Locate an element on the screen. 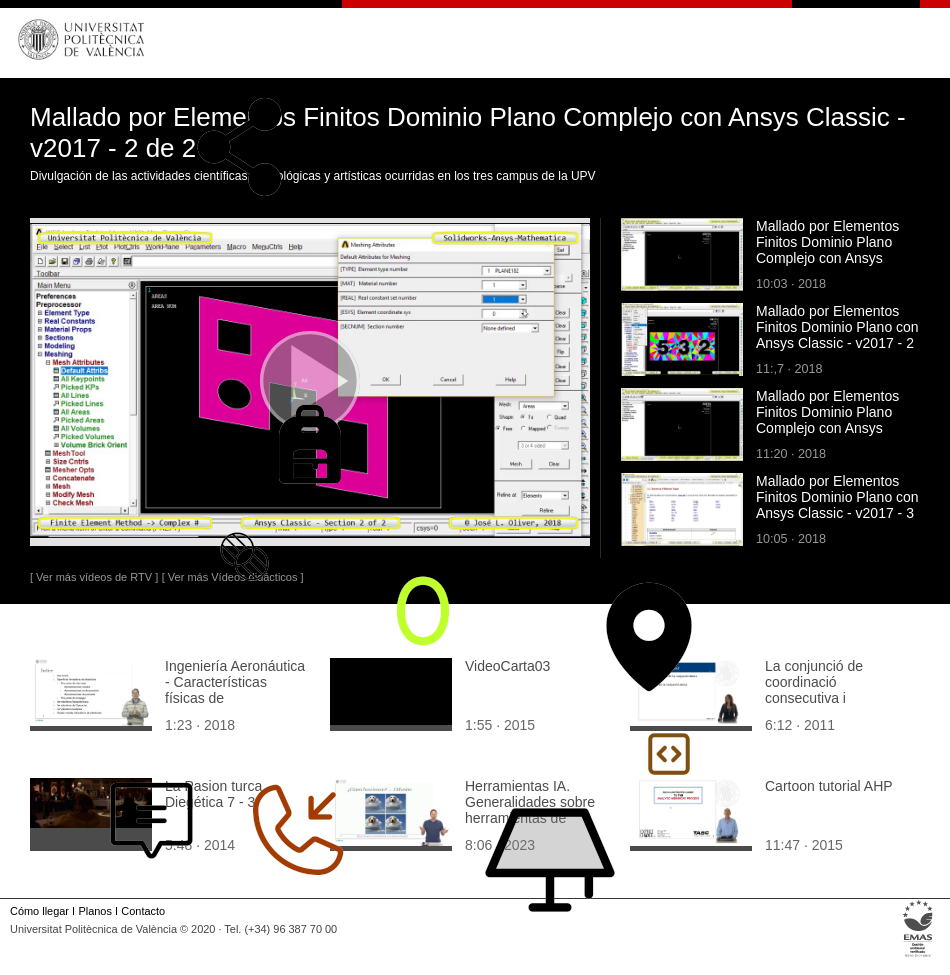 Image resolution: width=950 pixels, height=975 pixels. share content to social networks is located at coordinates (243, 147).